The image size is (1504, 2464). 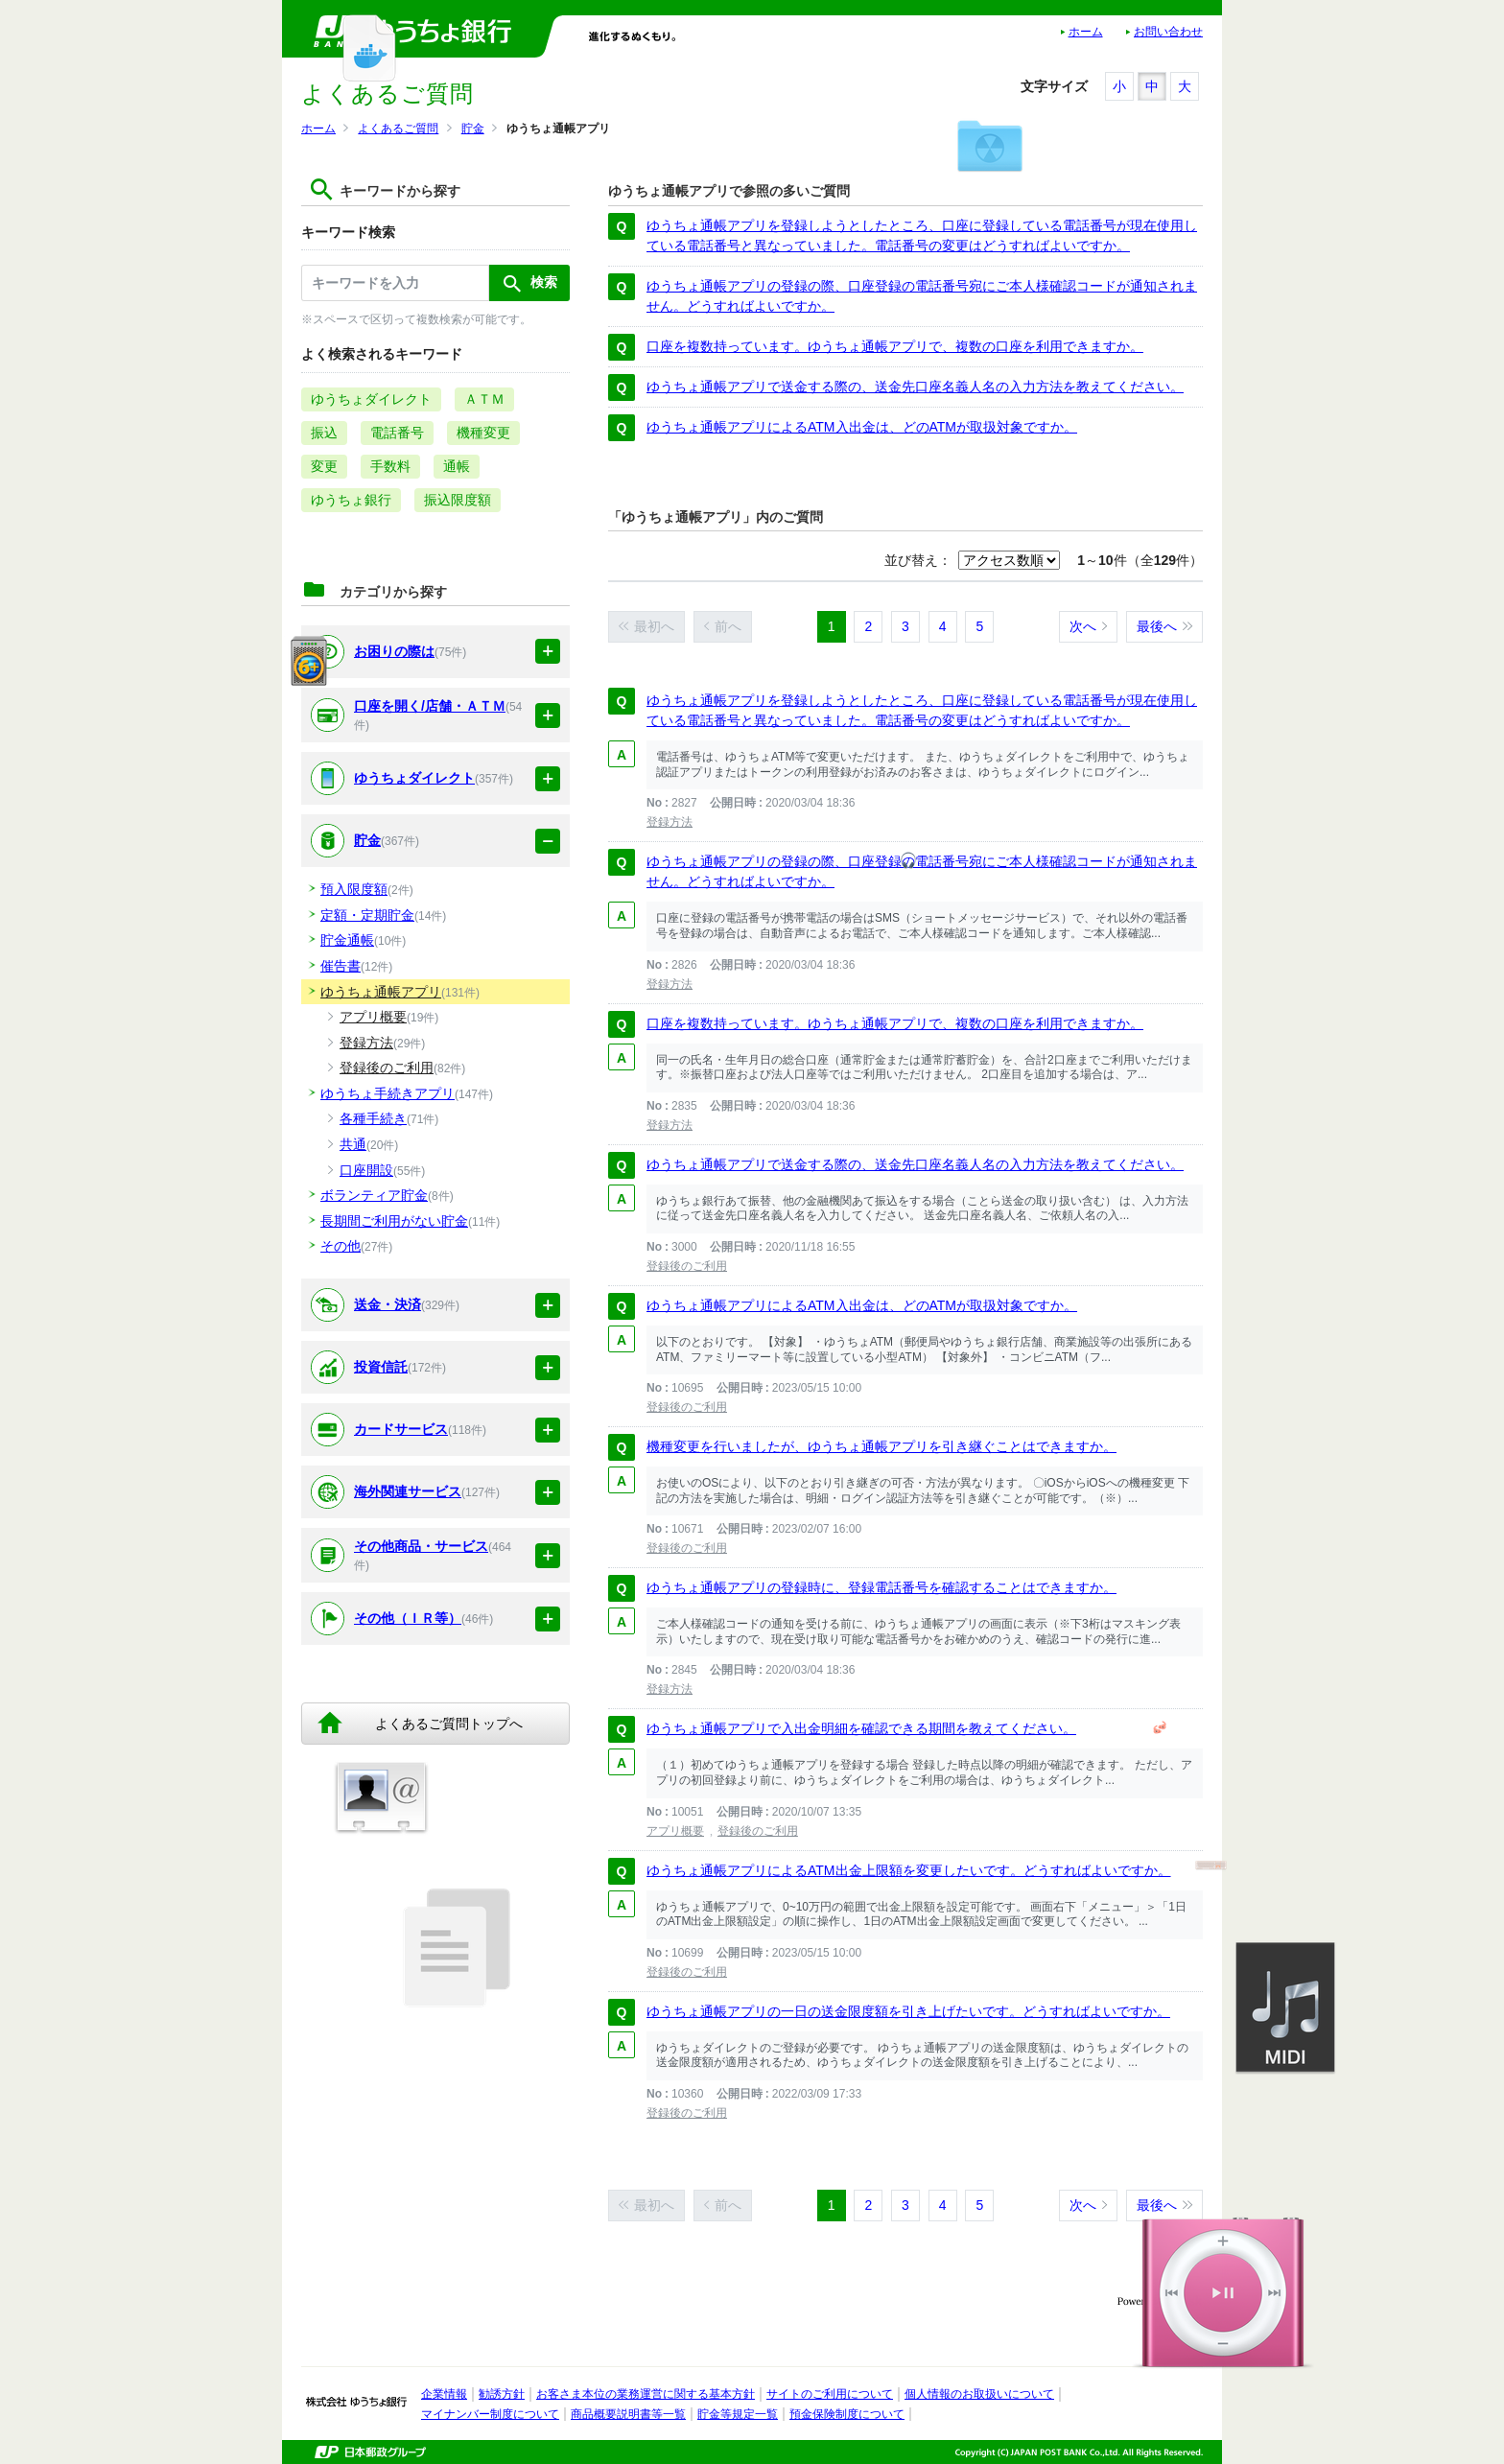 What do you see at coordinates (1223, 2292) in the screenshot?
I see `iPod shuffle device connected` at bounding box center [1223, 2292].